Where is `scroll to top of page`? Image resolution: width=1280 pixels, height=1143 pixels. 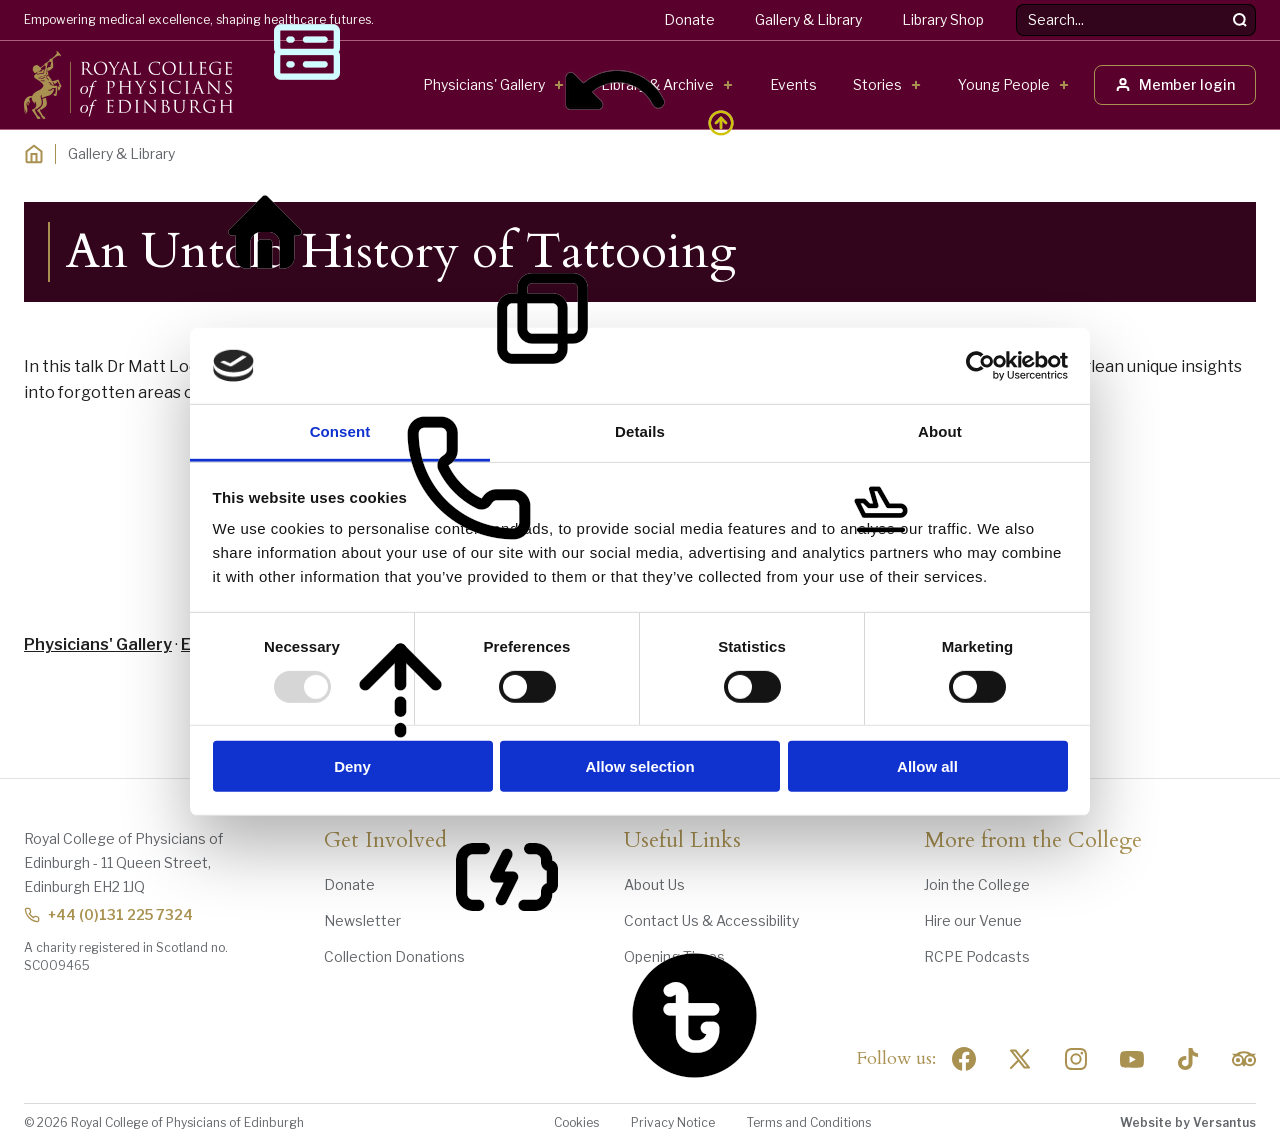
scroll to top of page is located at coordinates (721, 123).